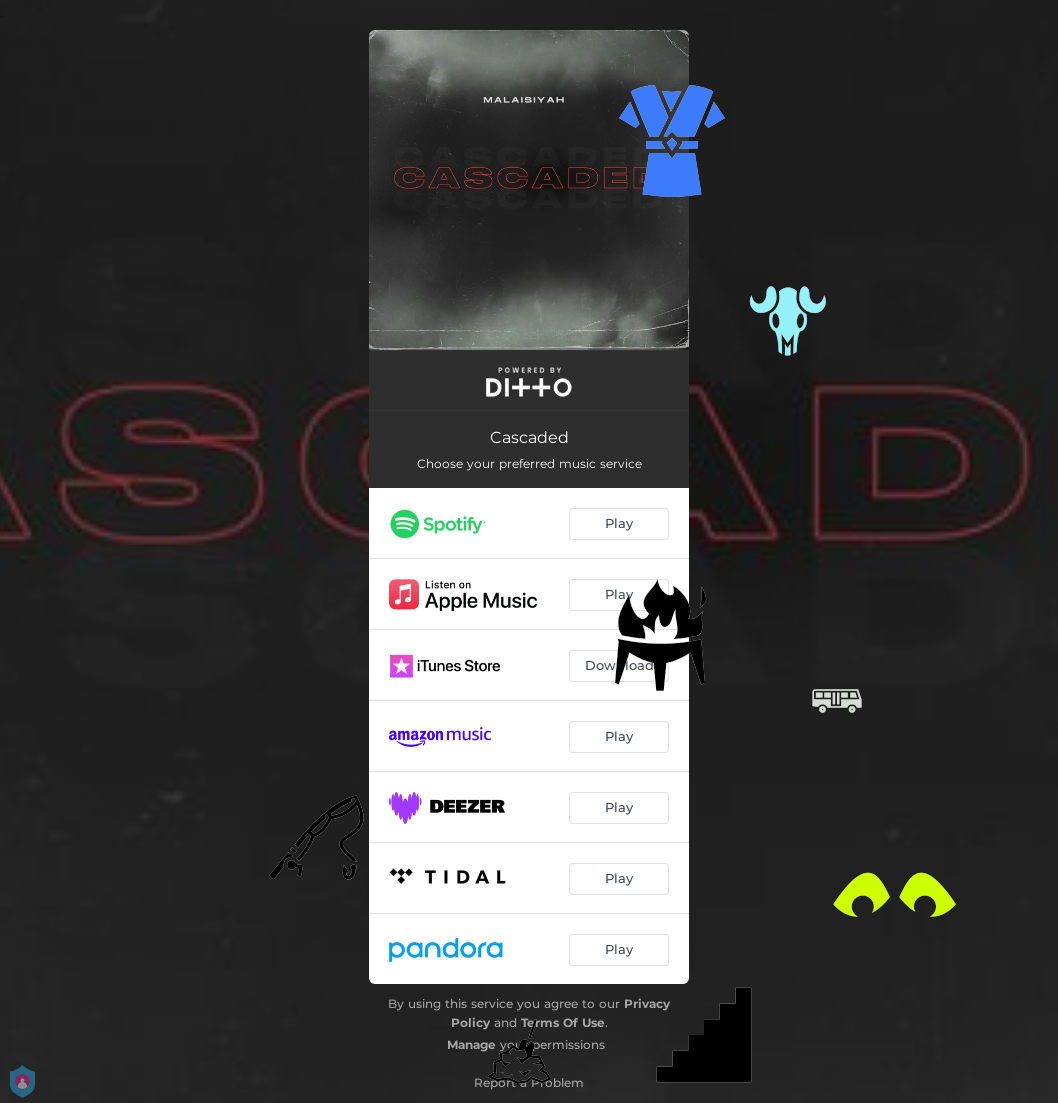 The height and width of the screenshot is (1103, 1058). I want to click on select ninja armor equipment, so click(672, 141).